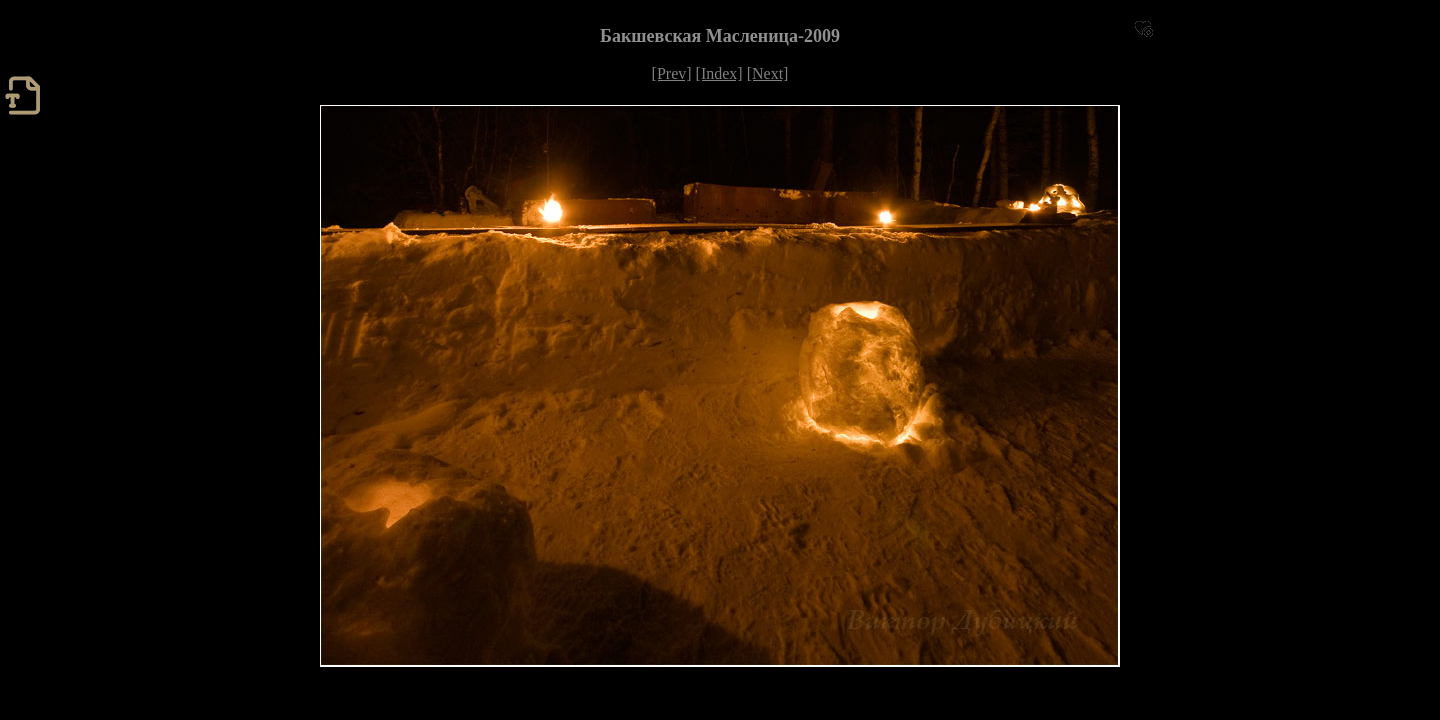  What do you see at coordinates (1144, 28) in the screenshot?
I see `quick access to favorite charging stations` at bounding box center [1144, 28].